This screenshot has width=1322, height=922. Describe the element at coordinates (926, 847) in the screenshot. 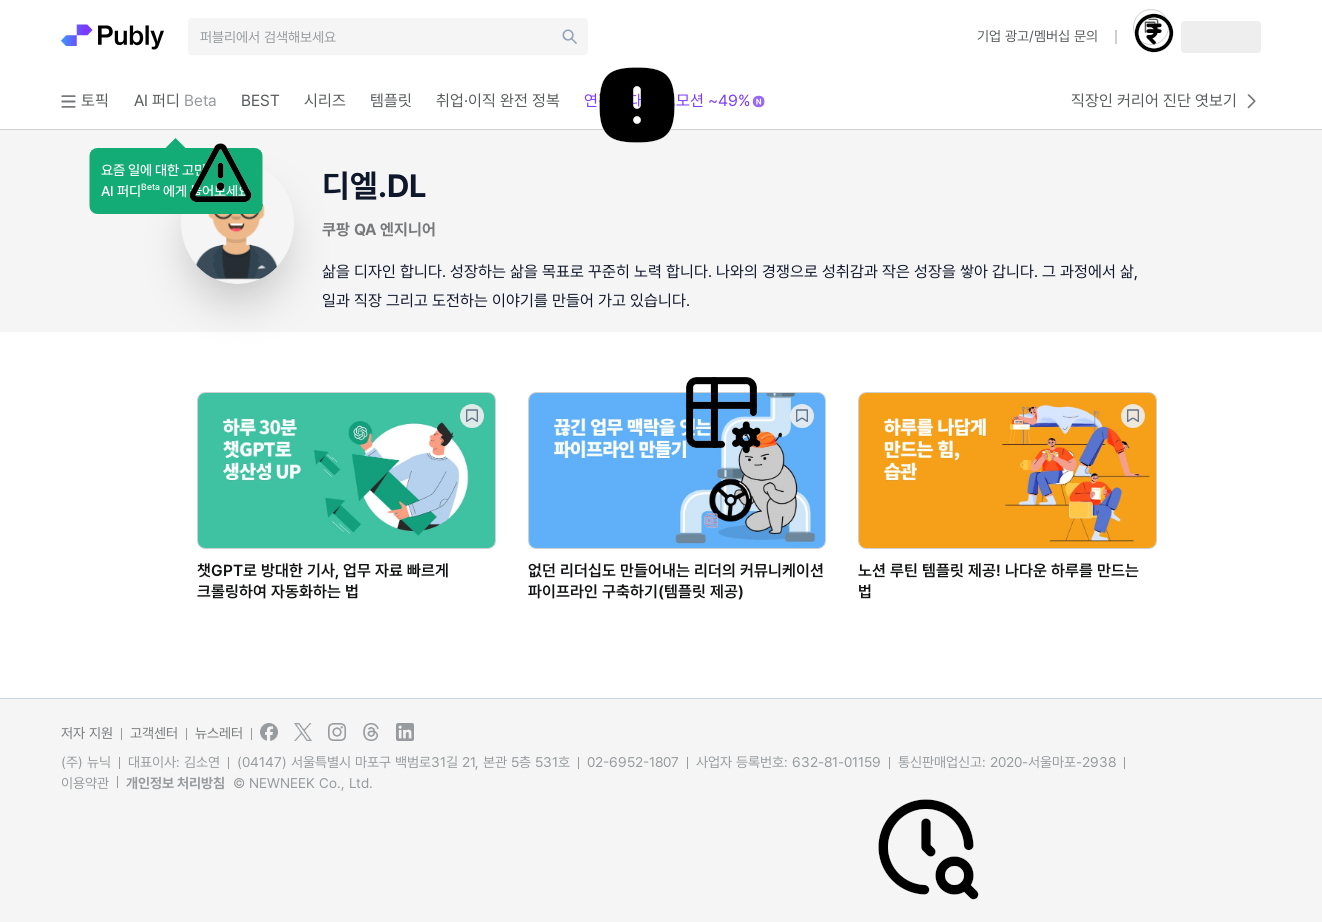

I see `search through time history or logs` at that location.